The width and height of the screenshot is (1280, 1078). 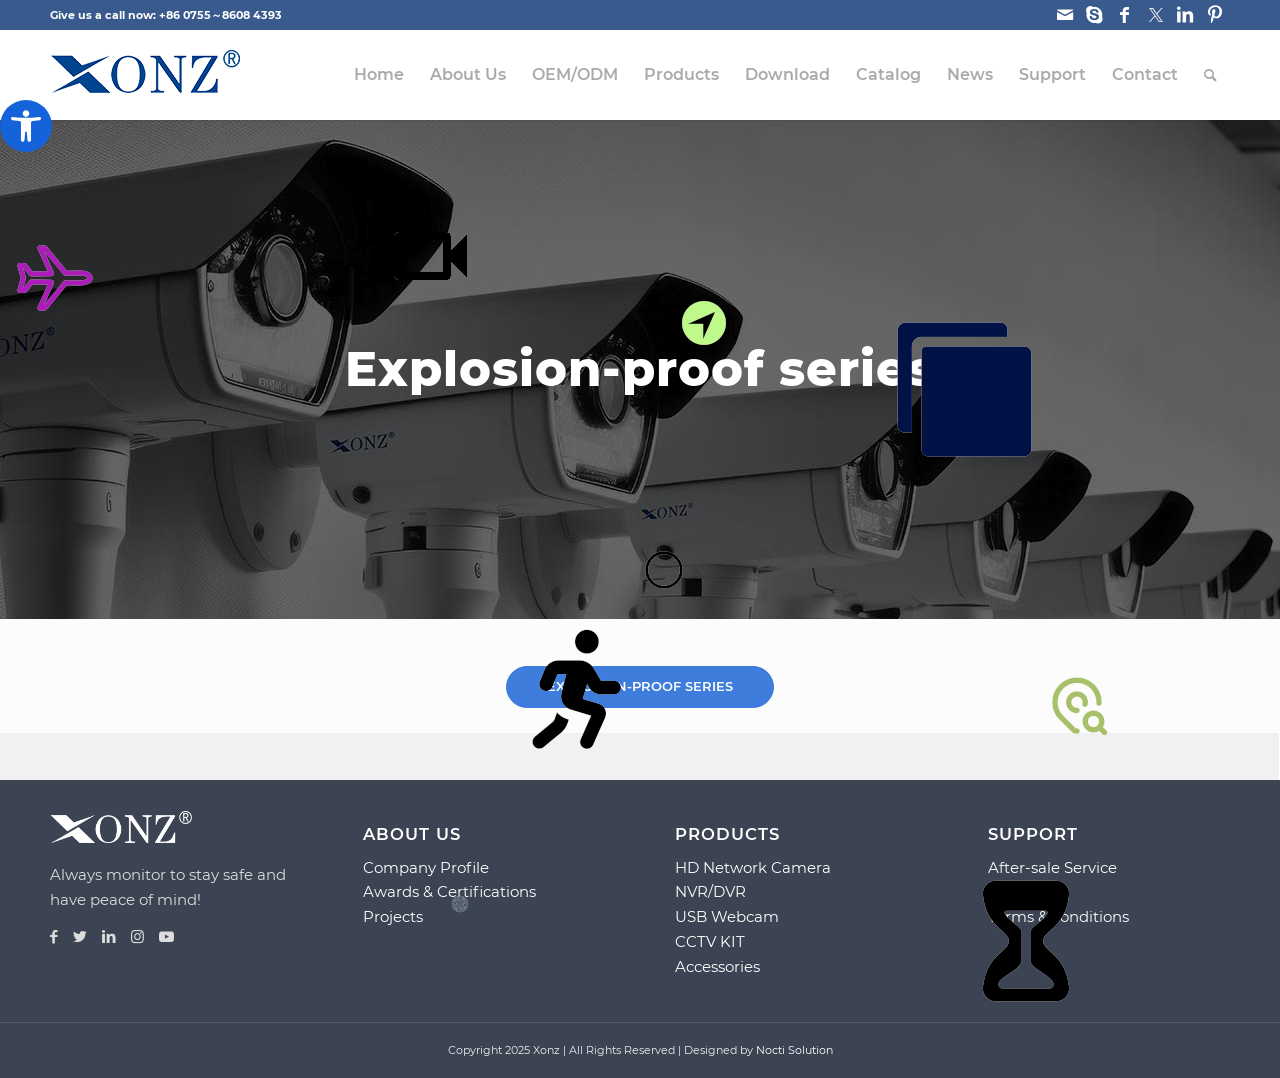 What do you see at coordinates (431, 256) in the screenshot?
I see `start a video call` at bounding box center [431, 256].